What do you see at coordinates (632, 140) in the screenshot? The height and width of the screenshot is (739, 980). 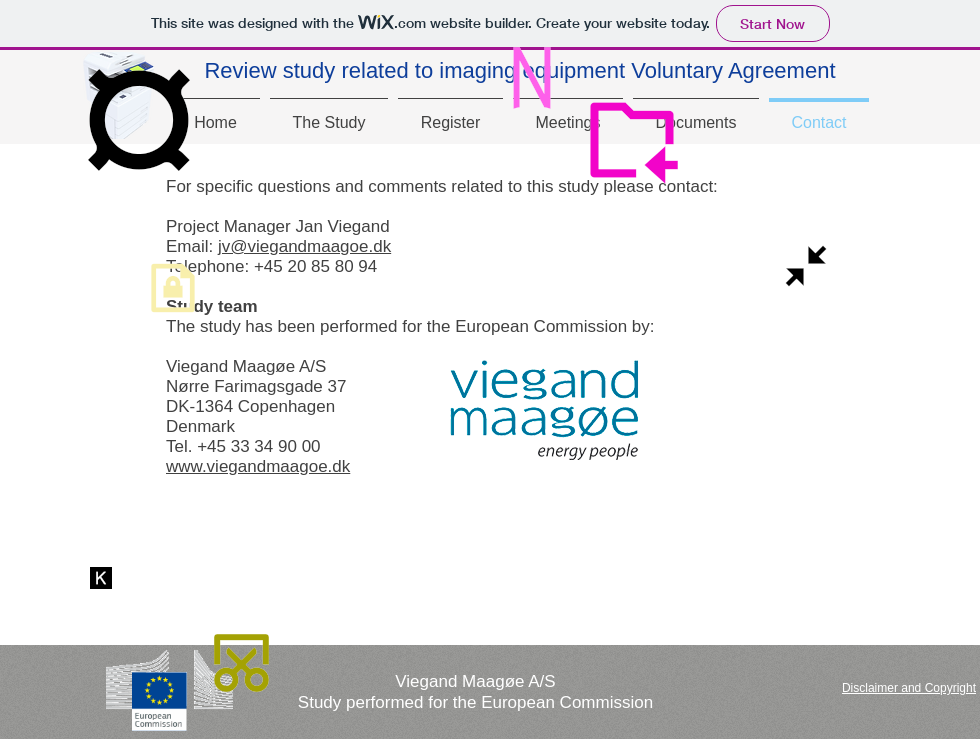 I see `view received files or downloads` at bounding box center [632, 140].